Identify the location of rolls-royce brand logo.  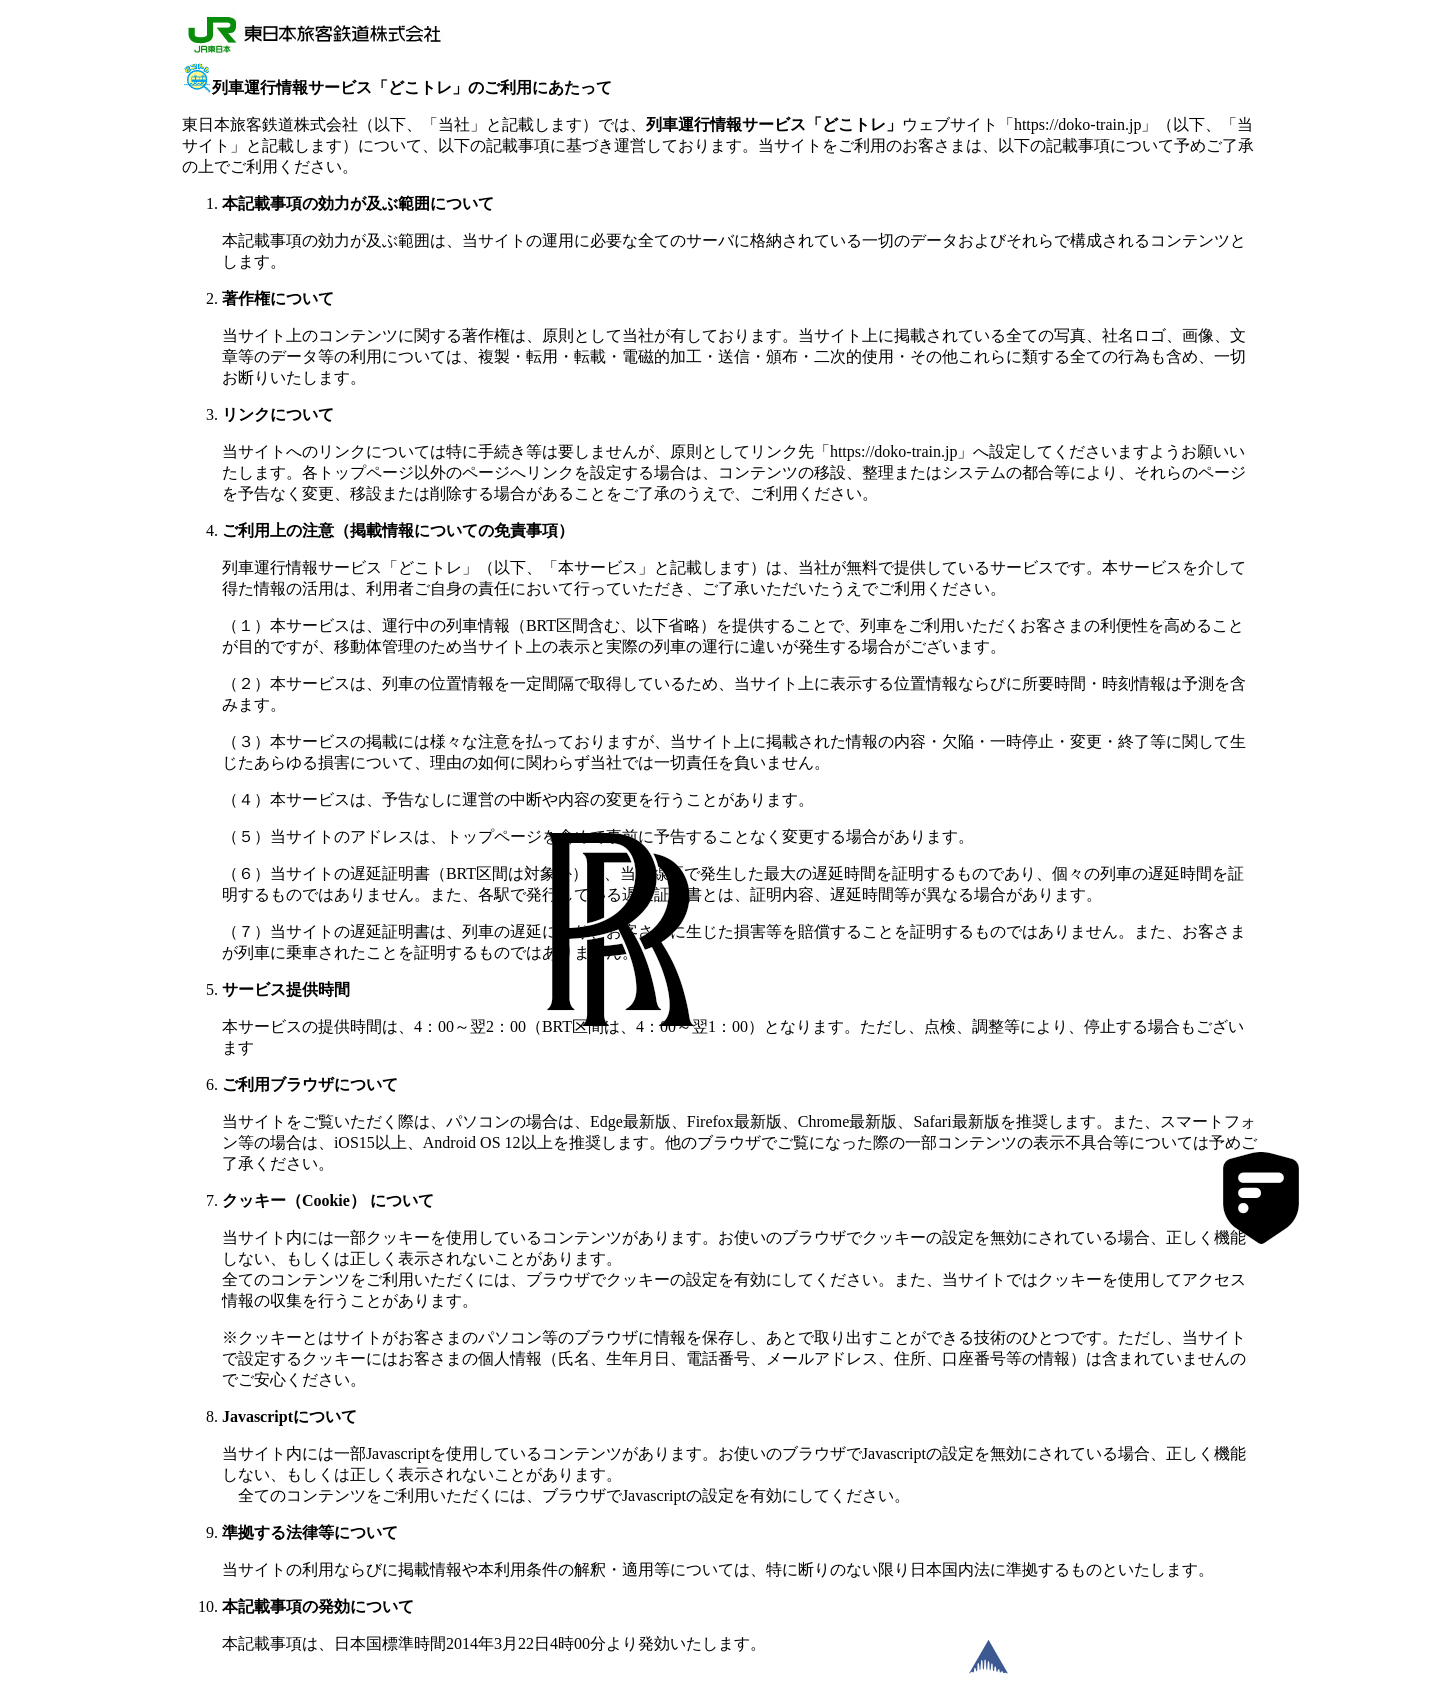
(620, 929).